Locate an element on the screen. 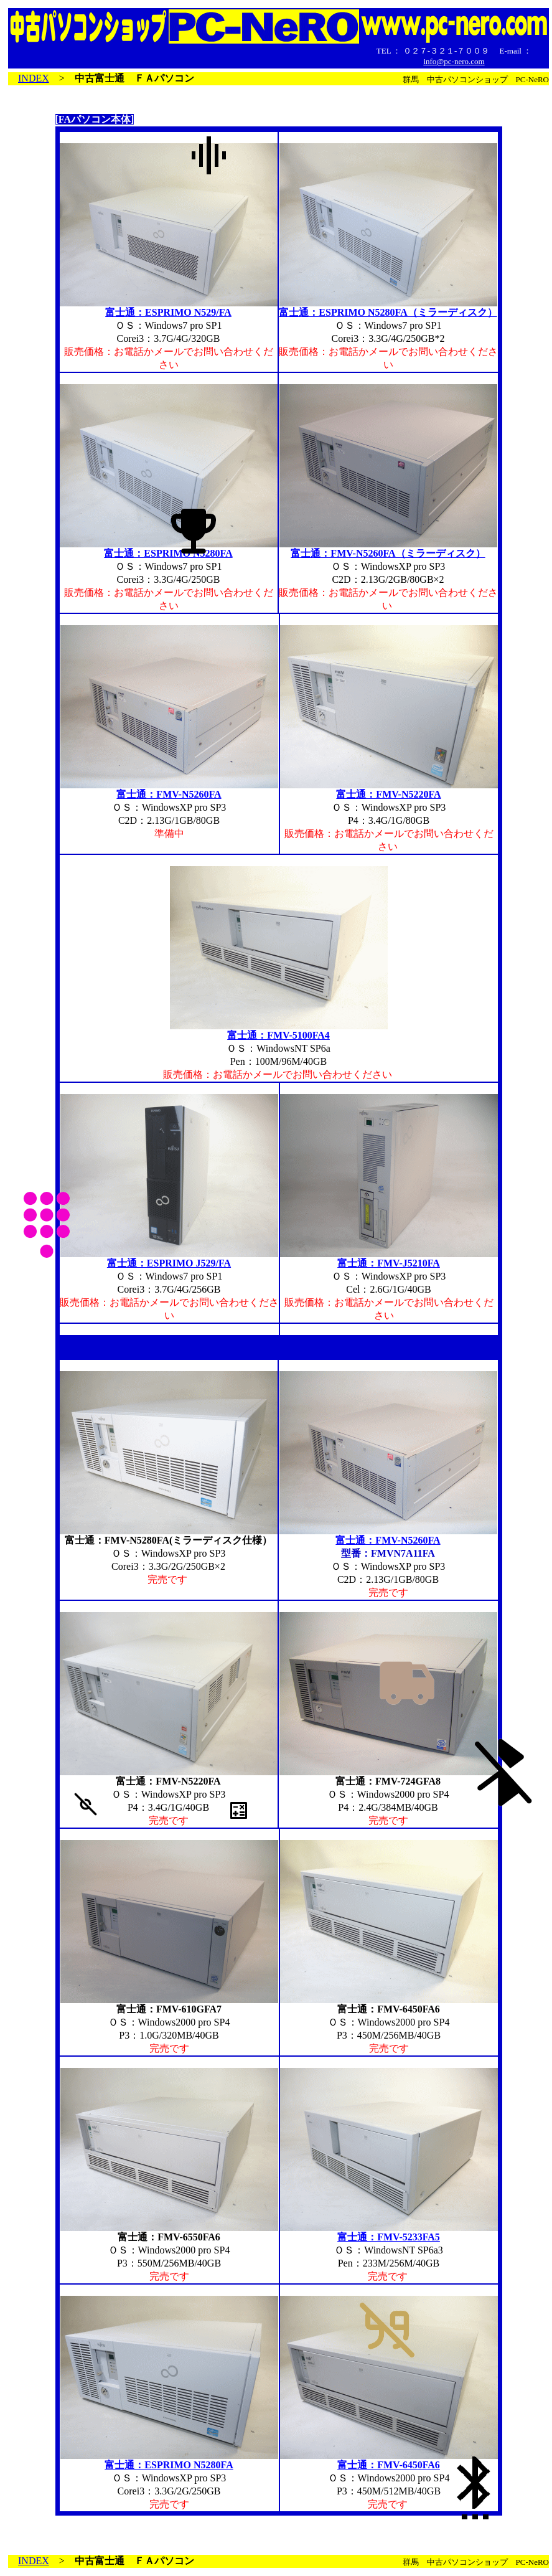 The width and height of the screenshot is (552, 2576). access audio equalizer settings is located at coordinates (208, 155).